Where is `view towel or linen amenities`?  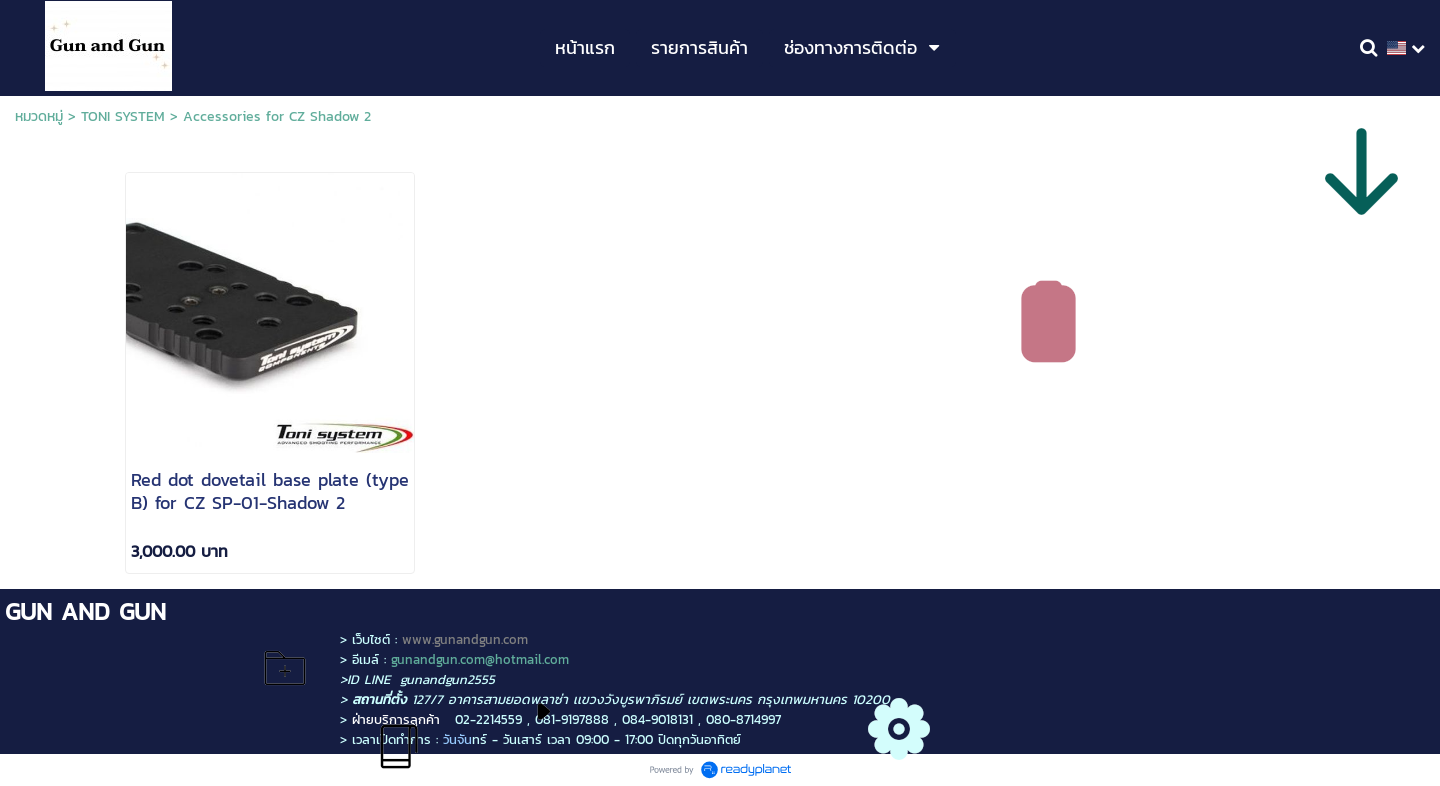
view towel or linen amenities is located at coordinates (397, 746).